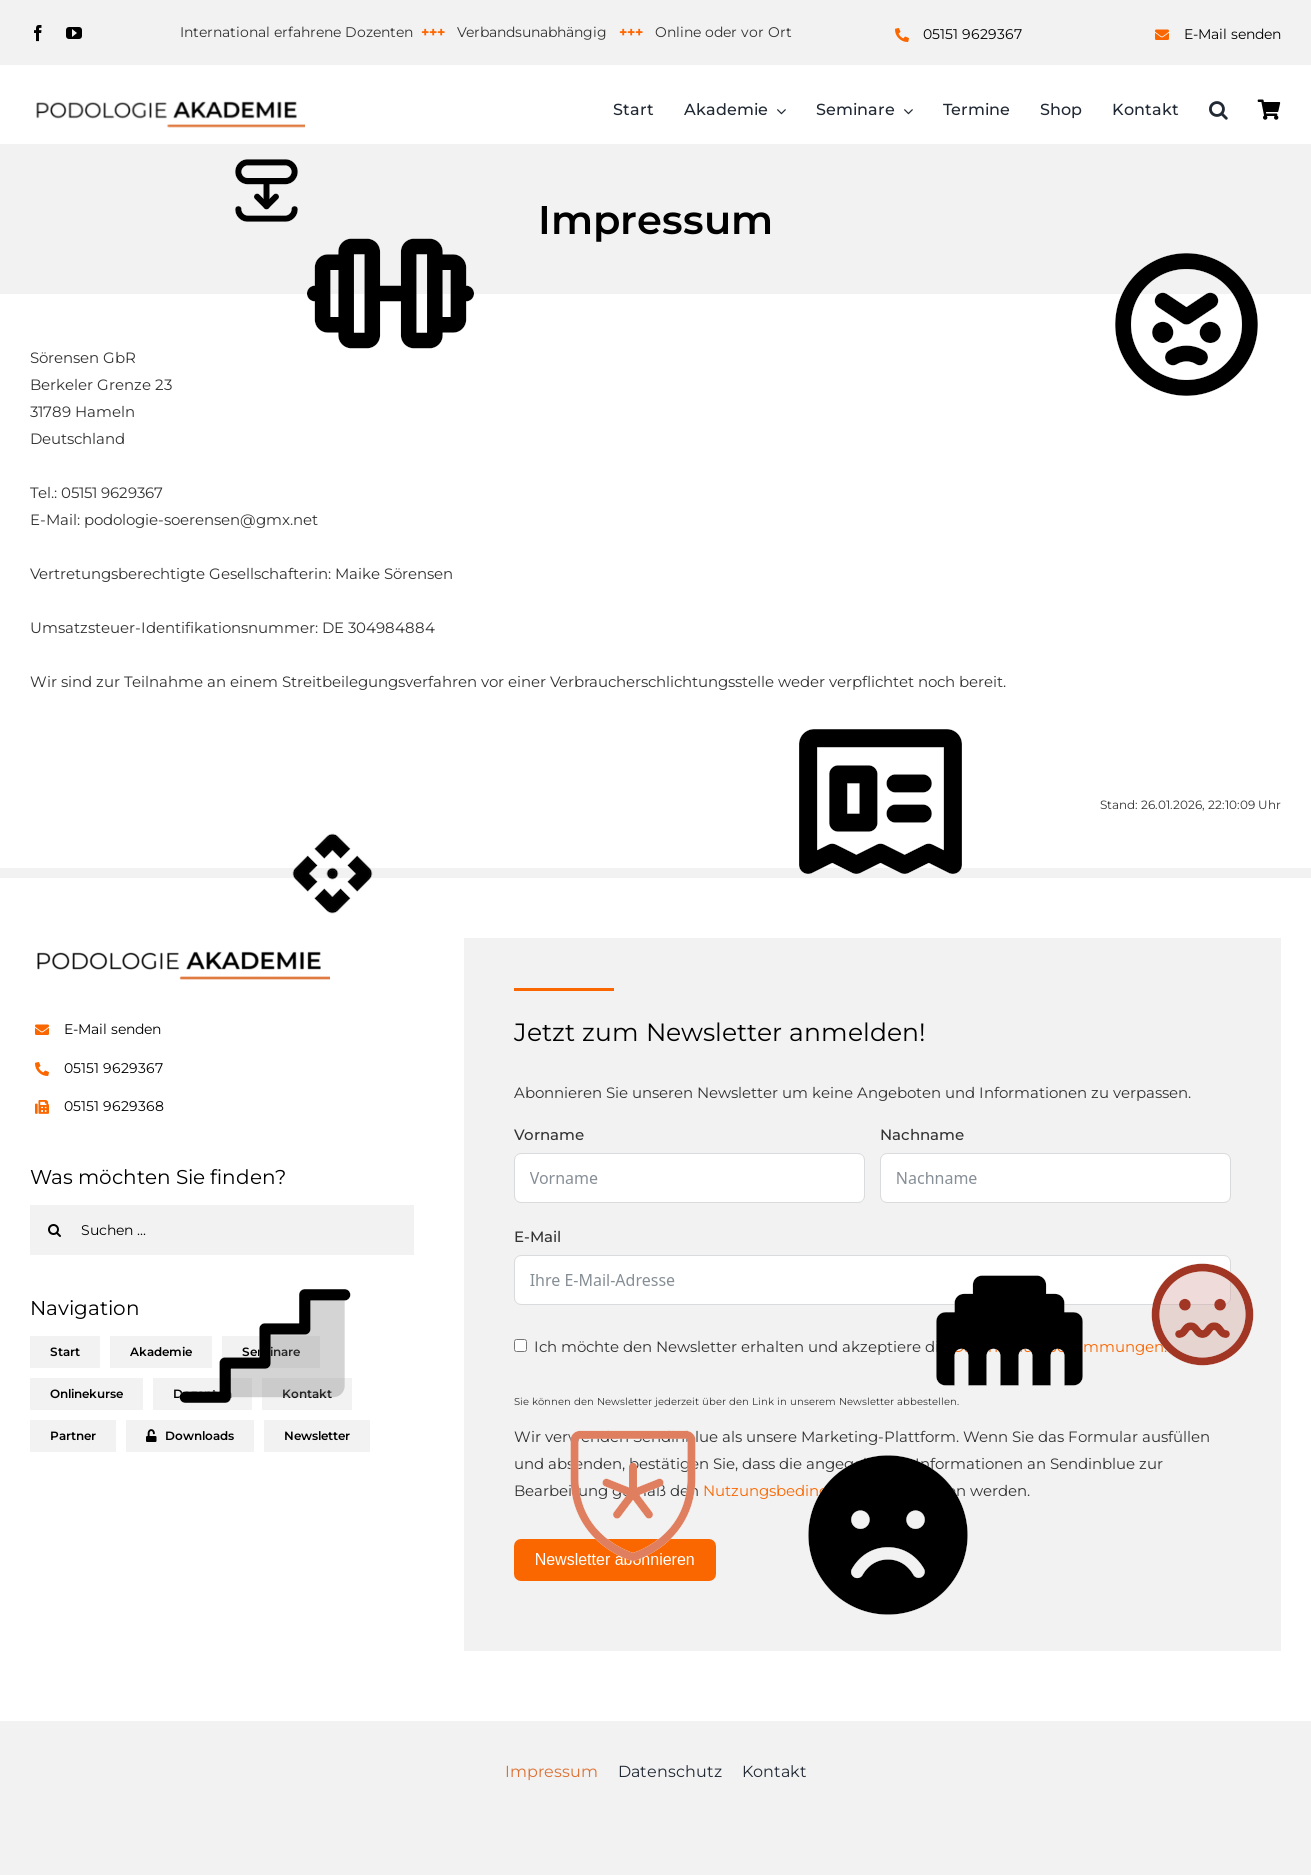 Image resolution: width=1311 pixels, height=1875 pixels. I want to click on move element to bottom of layout, so click(266, 190).